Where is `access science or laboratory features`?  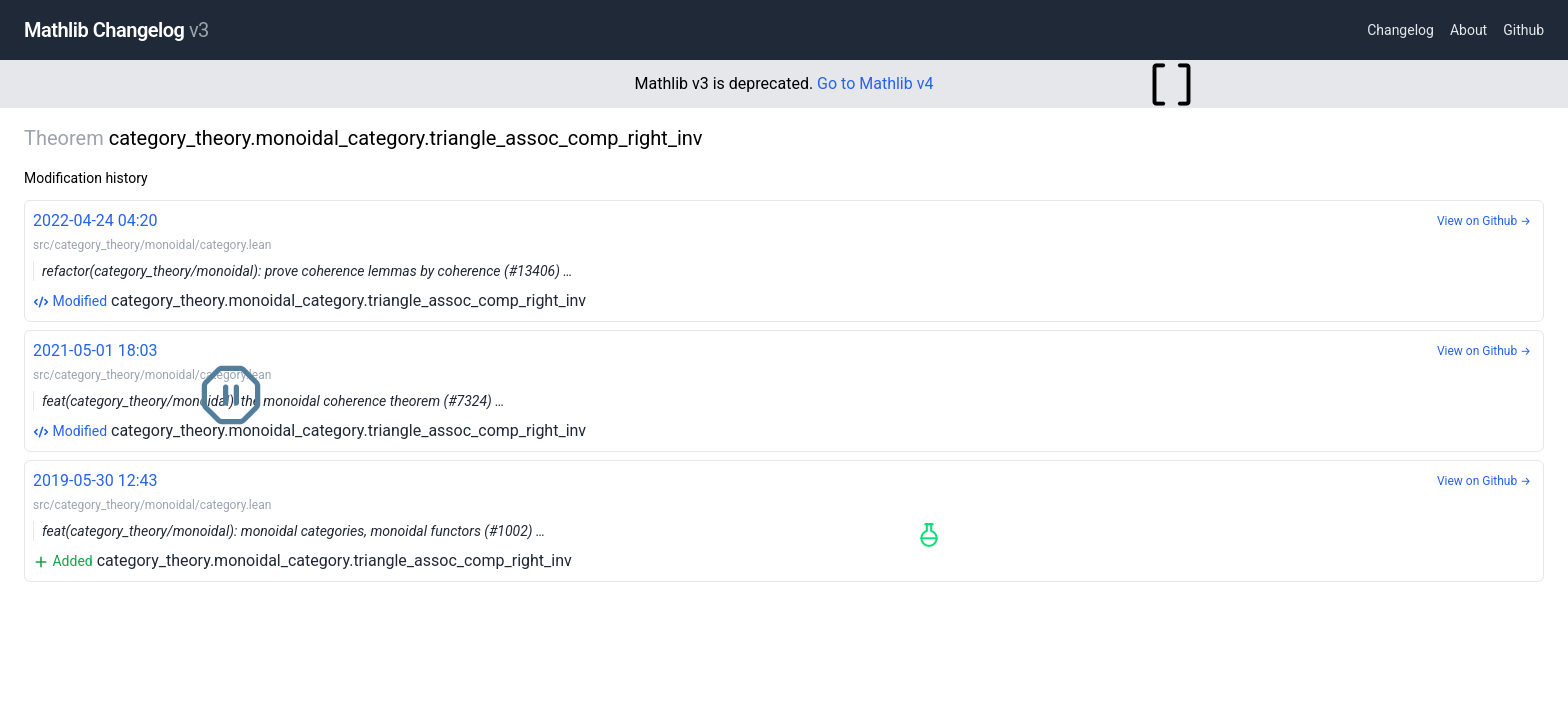 access science or laboratory features is located at coordinates (929, 535).